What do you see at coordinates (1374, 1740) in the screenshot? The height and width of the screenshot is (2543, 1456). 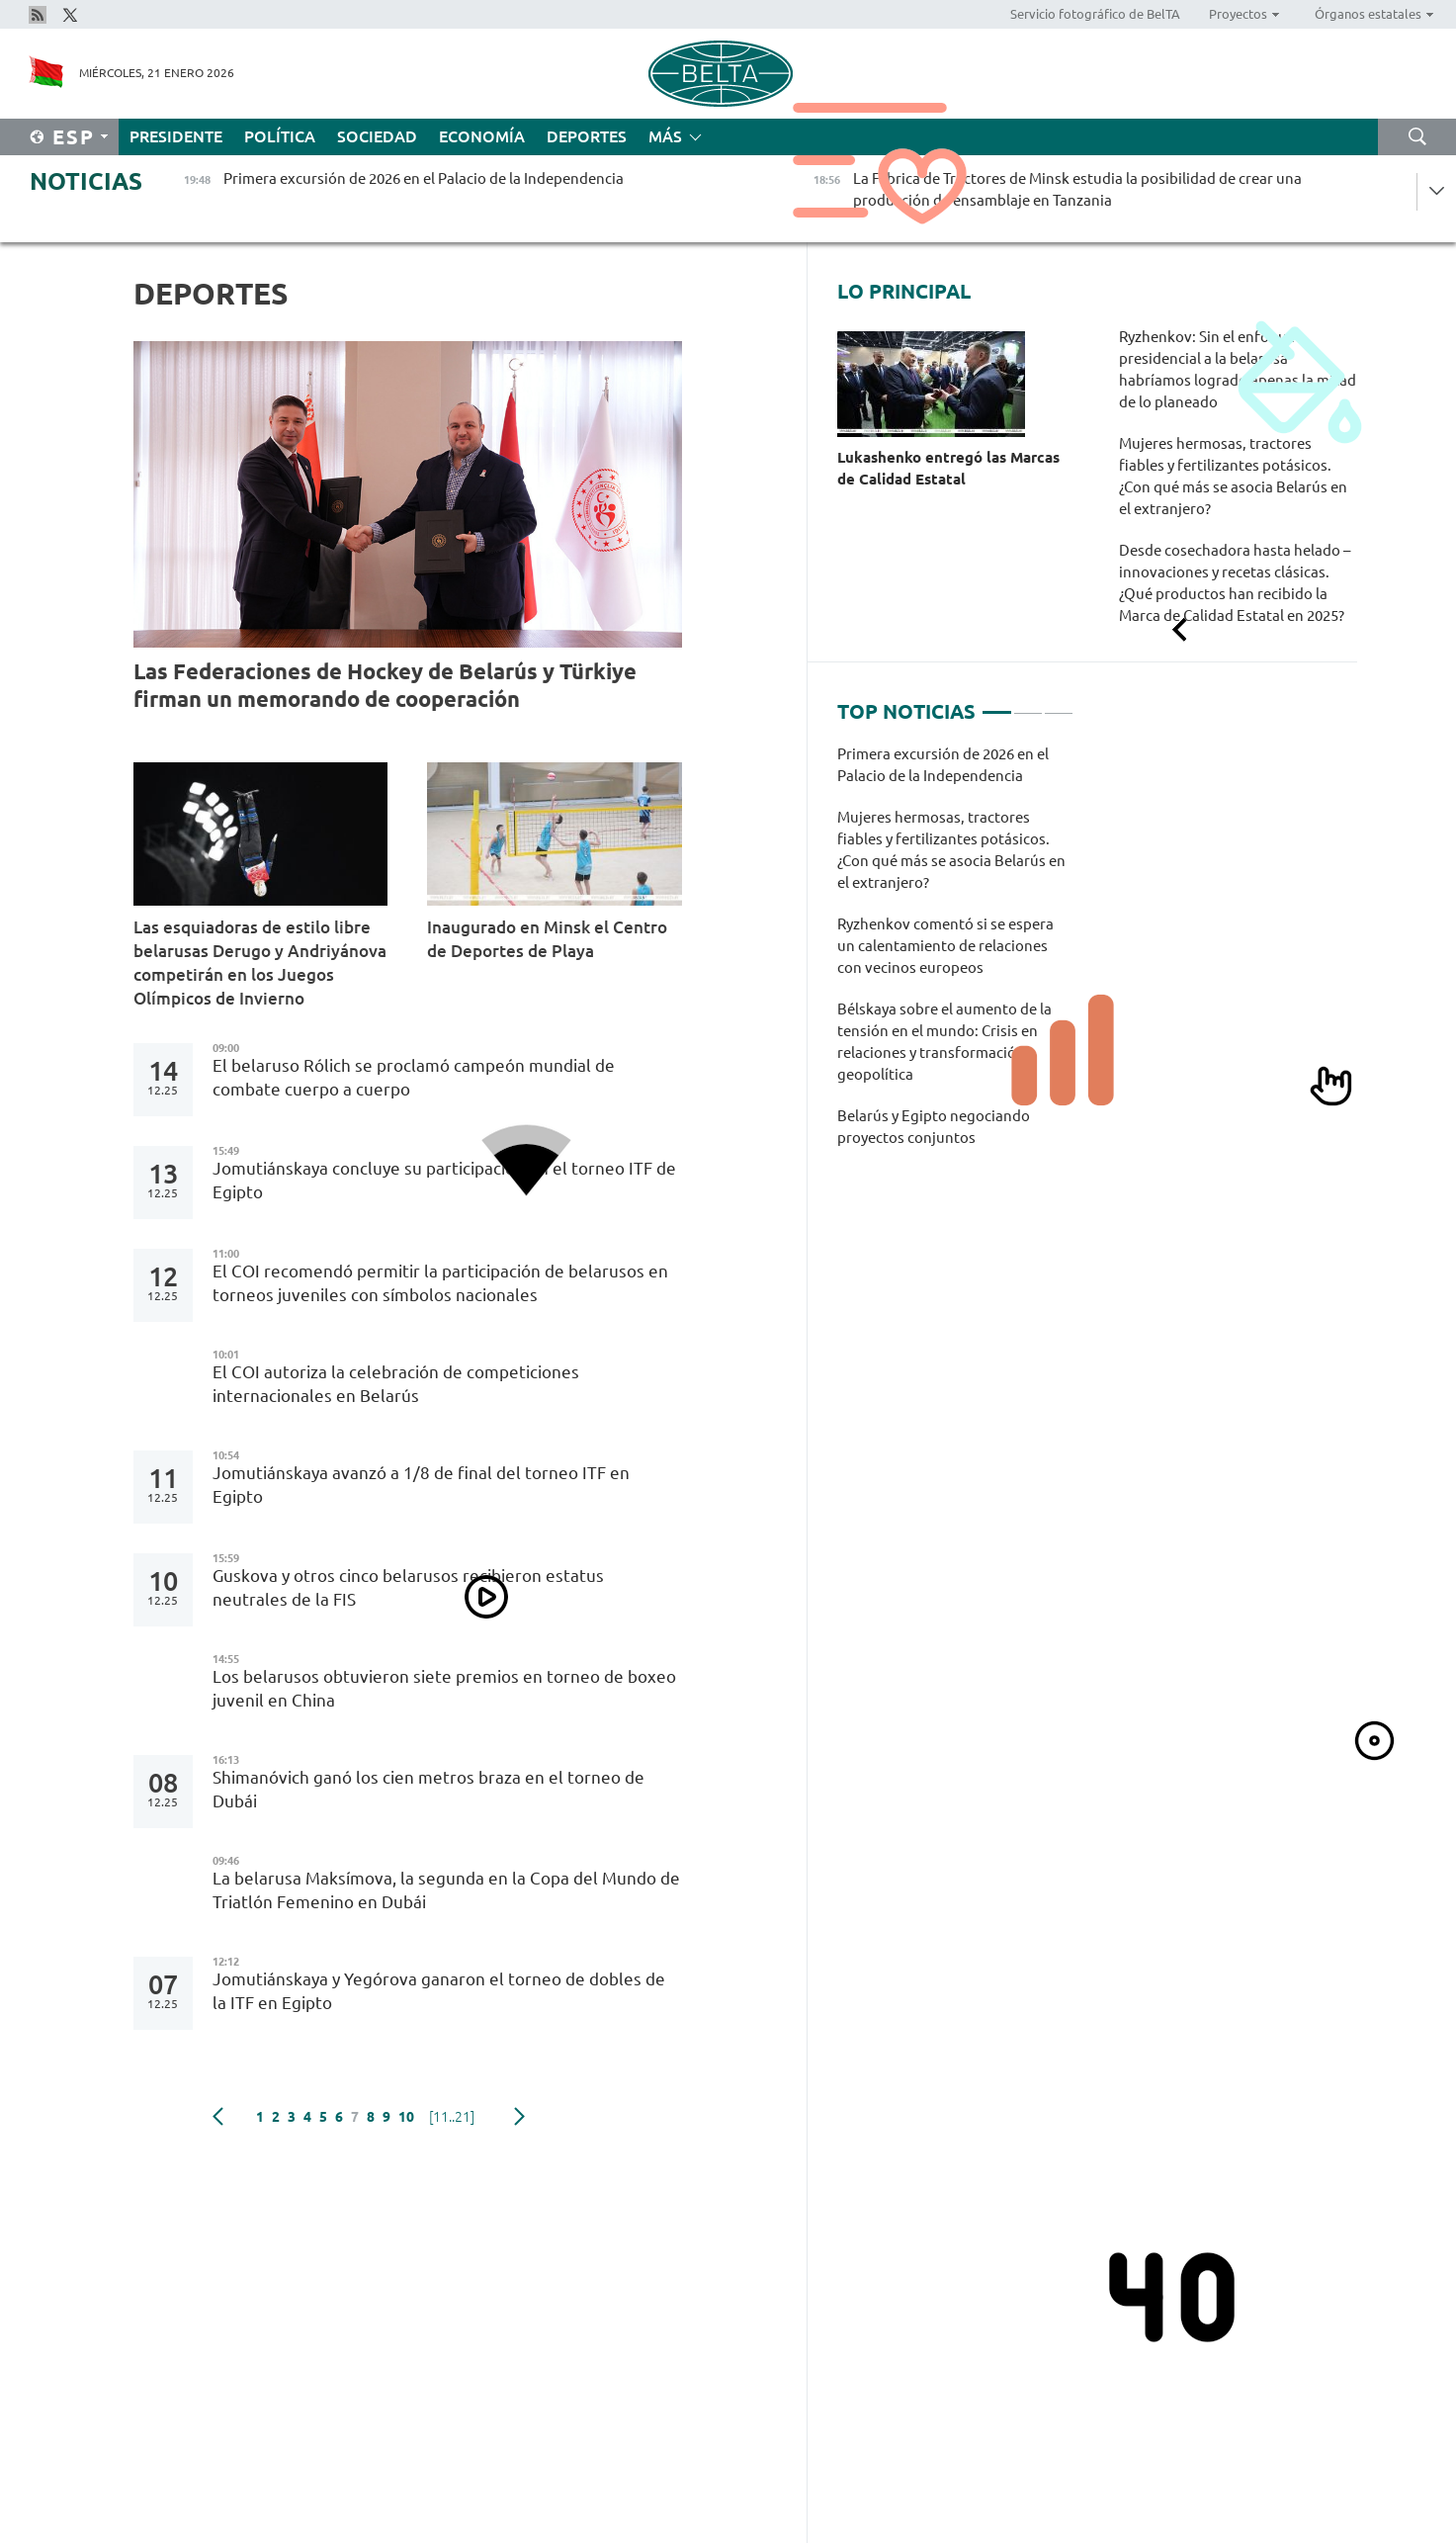 I see `play or access music library` at bounding box center [1374, 1740].